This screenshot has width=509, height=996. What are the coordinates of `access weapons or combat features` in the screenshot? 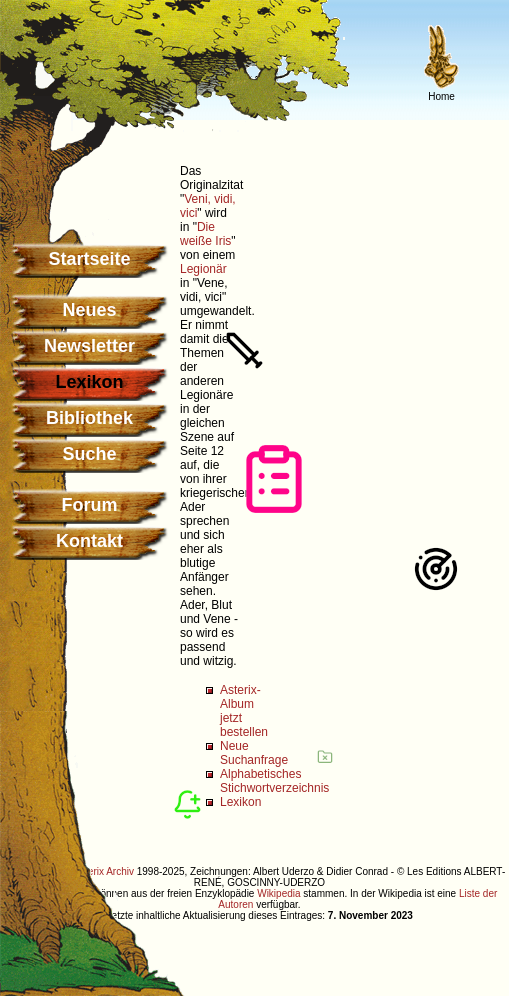 It's located at (244, 350).